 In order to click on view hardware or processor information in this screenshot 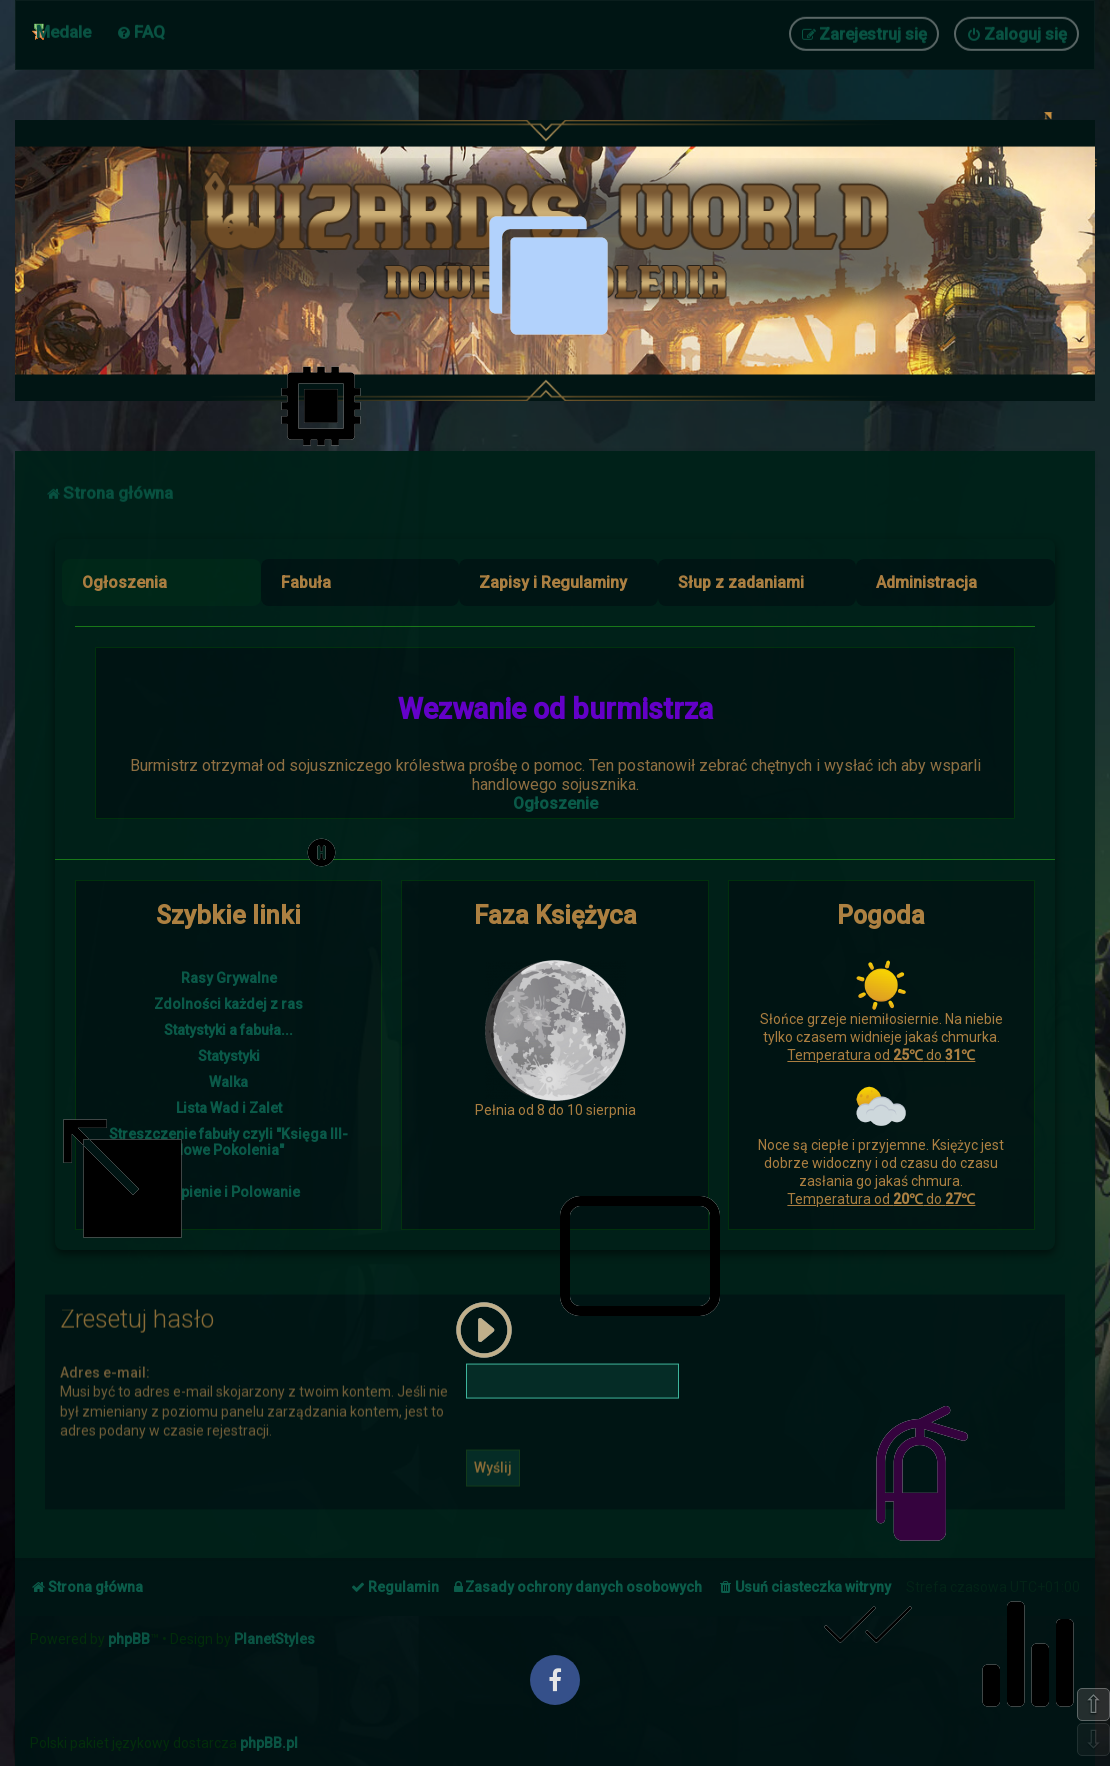, I will do `click(321, 406)`.